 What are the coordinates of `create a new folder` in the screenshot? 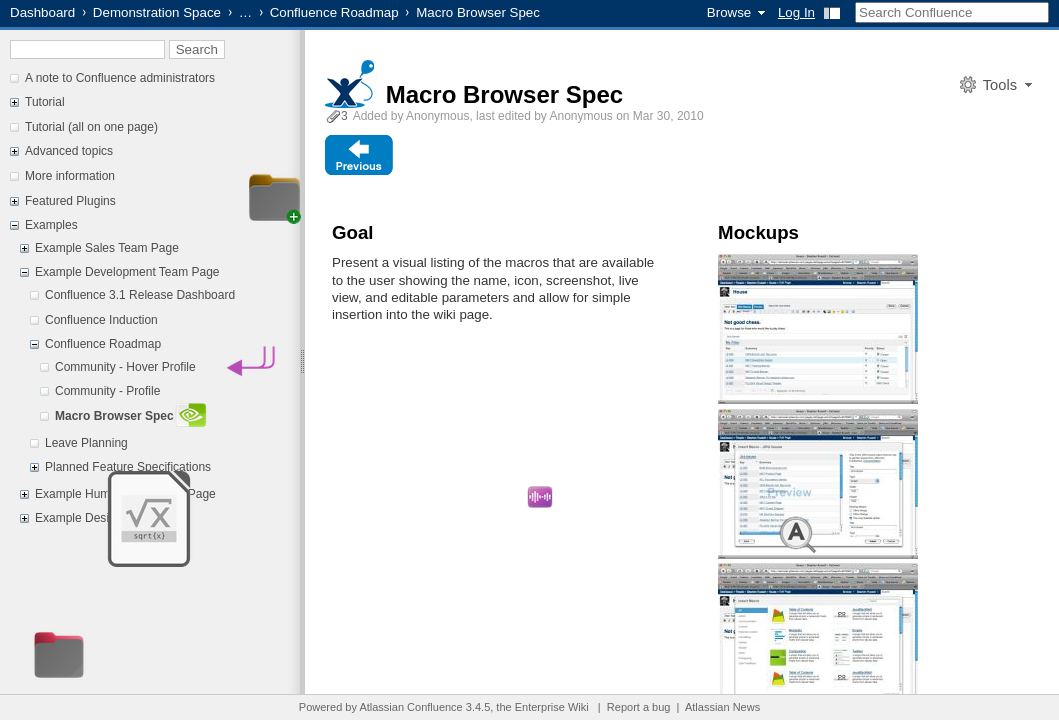 It's located at (274, 197).